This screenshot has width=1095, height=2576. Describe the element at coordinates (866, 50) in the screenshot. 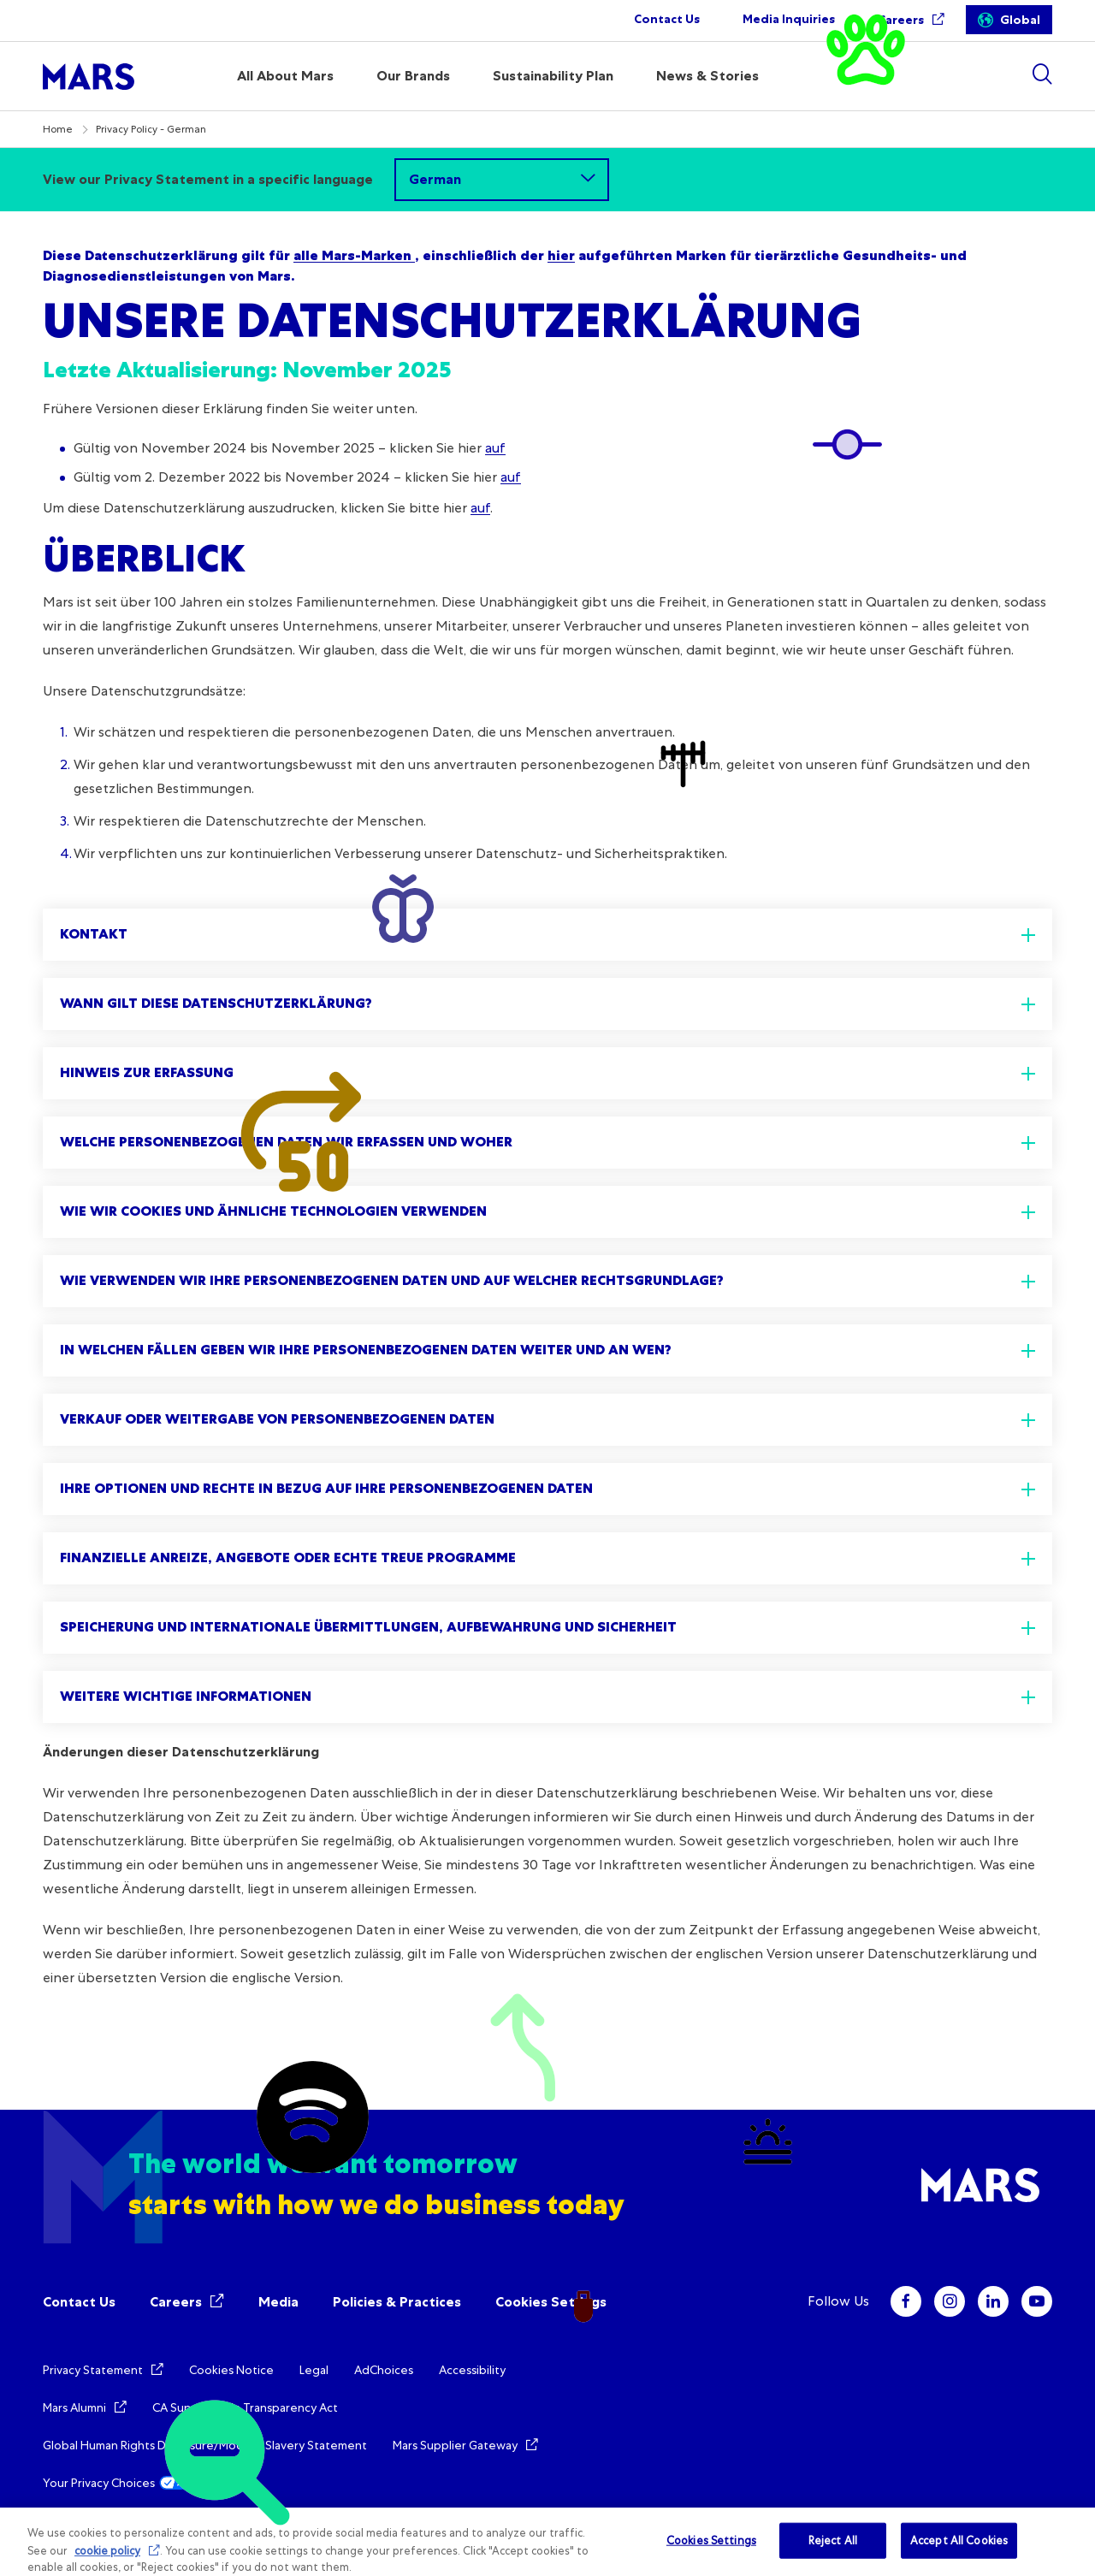

I see `access pet-related features or settings` at that location.